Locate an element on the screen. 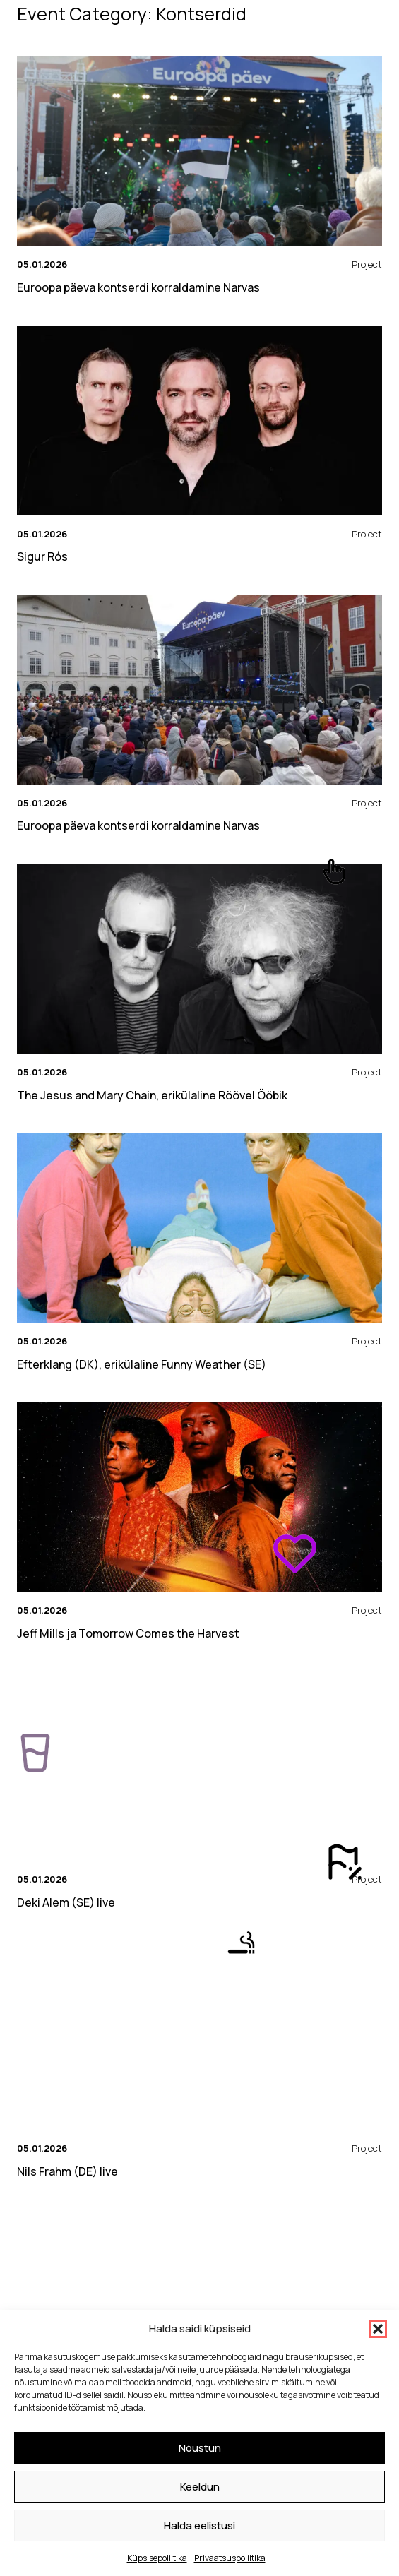 Image resolution: width=399 pixels, height=2576 pixels. indicates a designated smoking area is located at coordinates (241, 1944).